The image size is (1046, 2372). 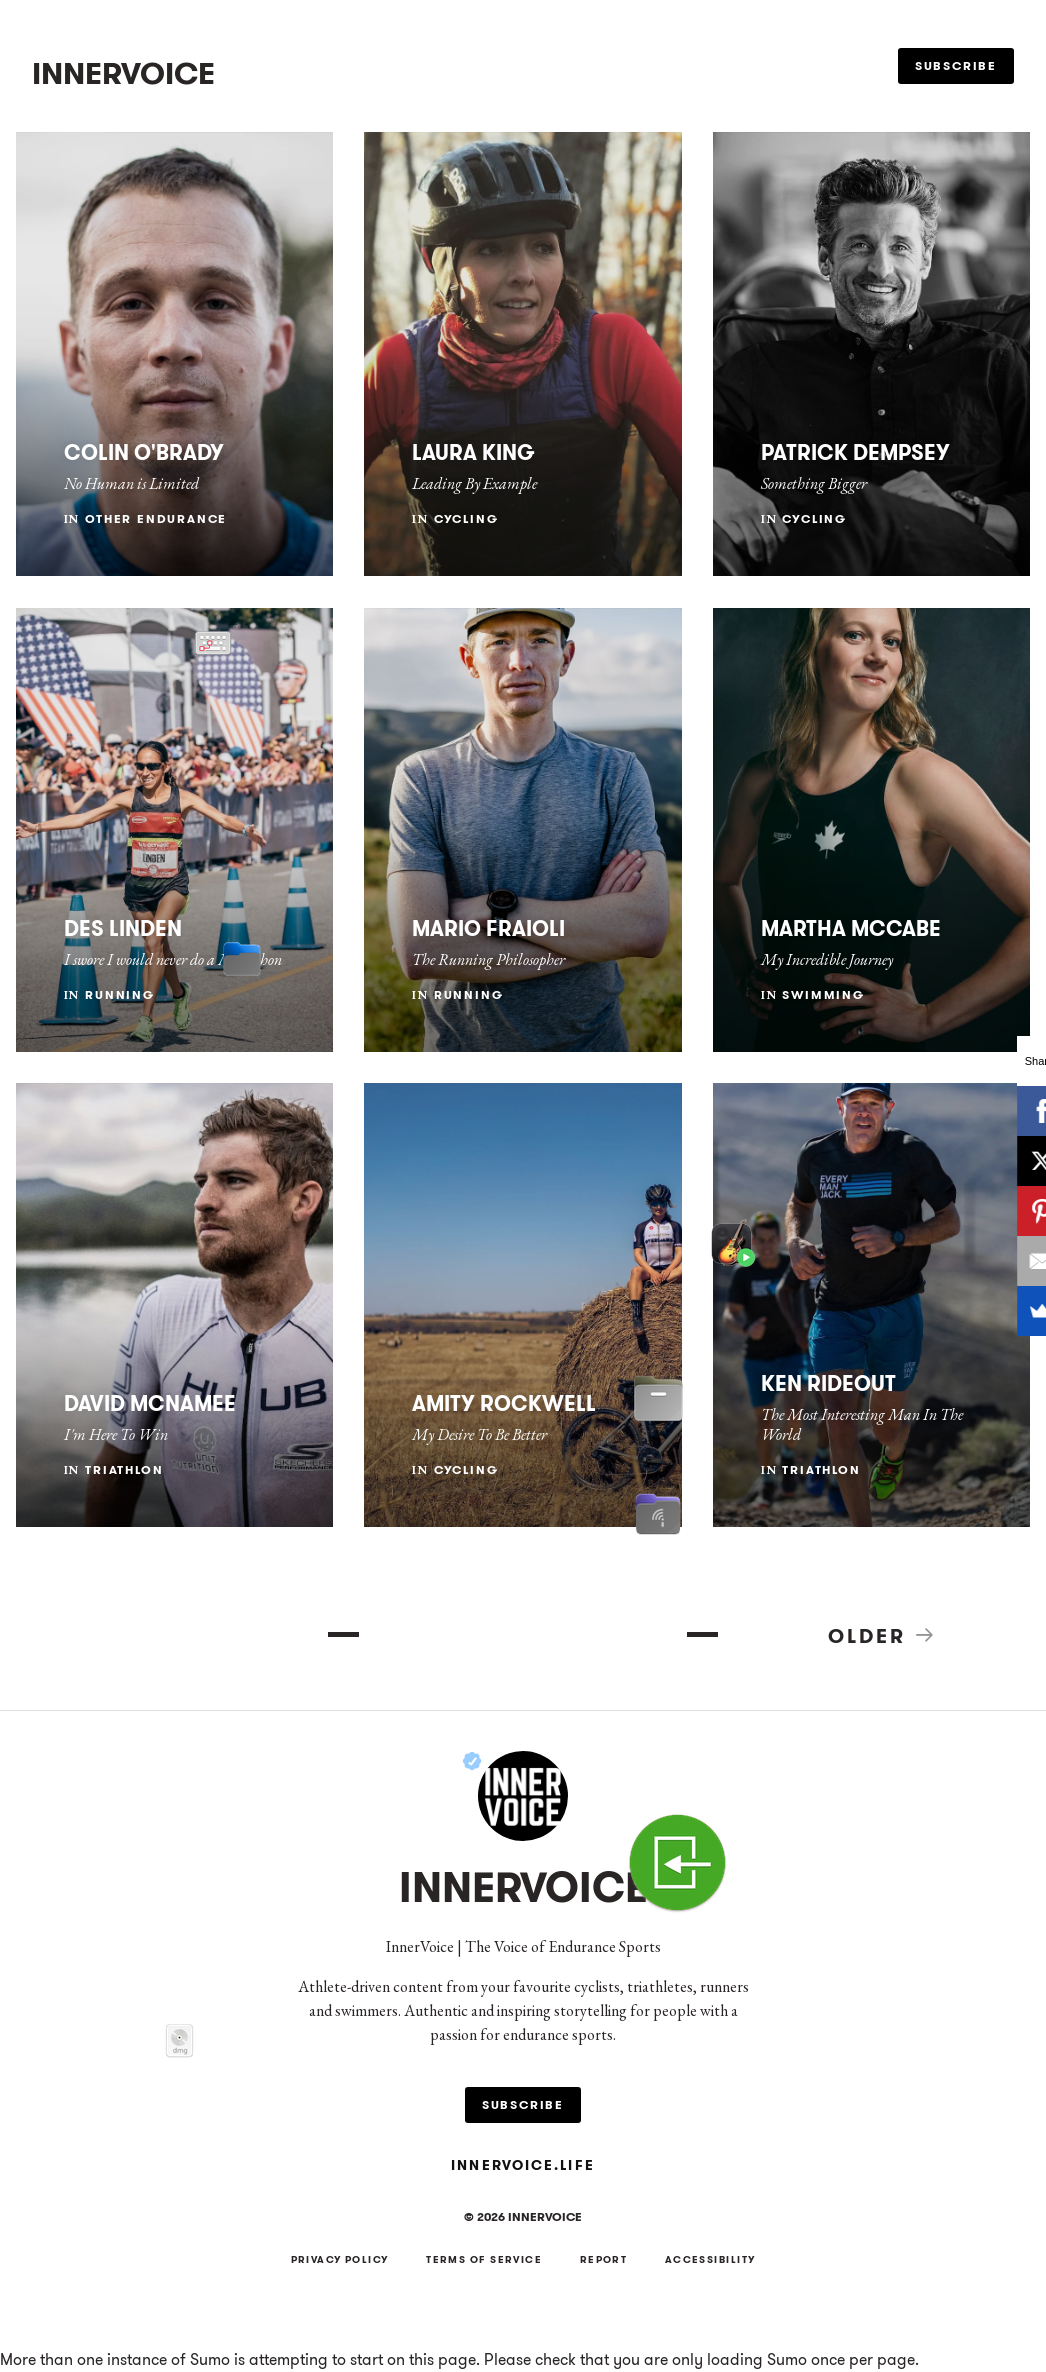 I want to click on play audio in GarageBand, so click(x=731, y=1243).